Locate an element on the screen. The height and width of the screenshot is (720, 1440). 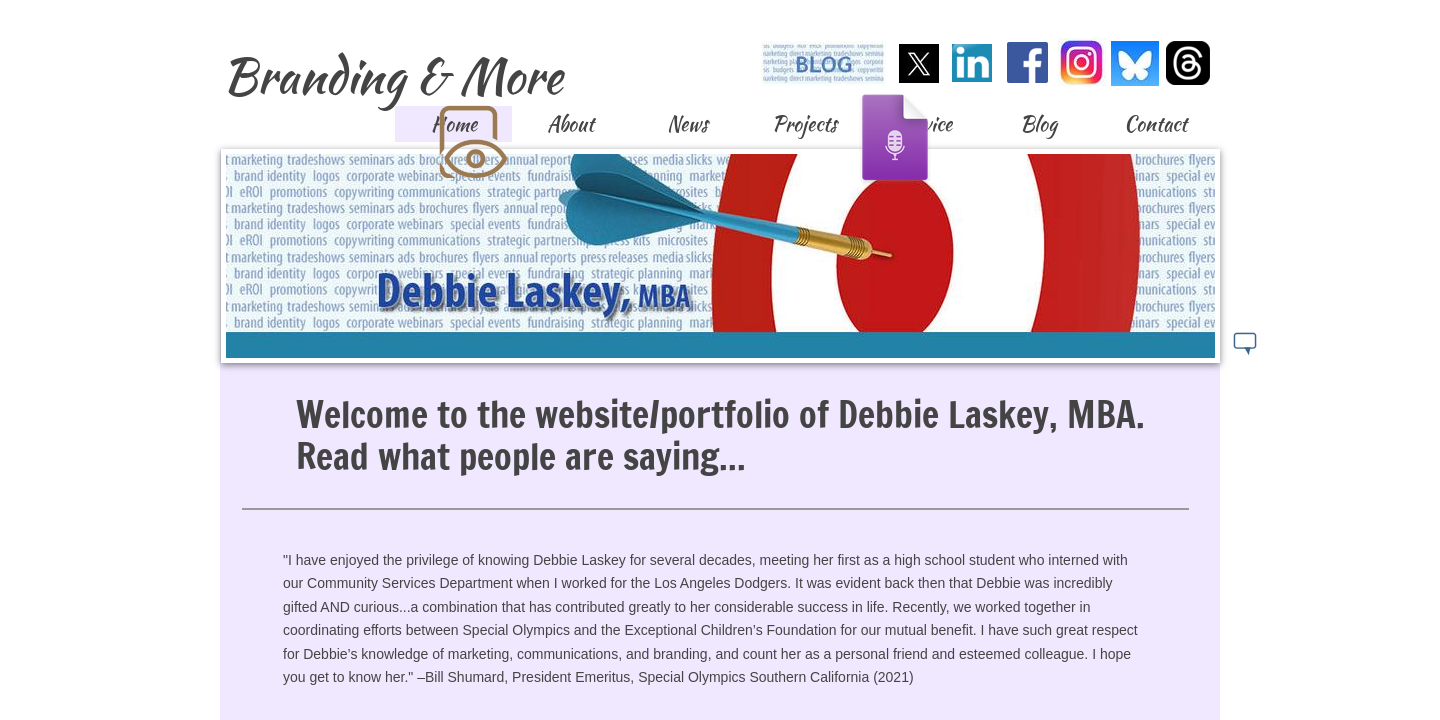
a podcast audio file is located at coordinates (895, 139).